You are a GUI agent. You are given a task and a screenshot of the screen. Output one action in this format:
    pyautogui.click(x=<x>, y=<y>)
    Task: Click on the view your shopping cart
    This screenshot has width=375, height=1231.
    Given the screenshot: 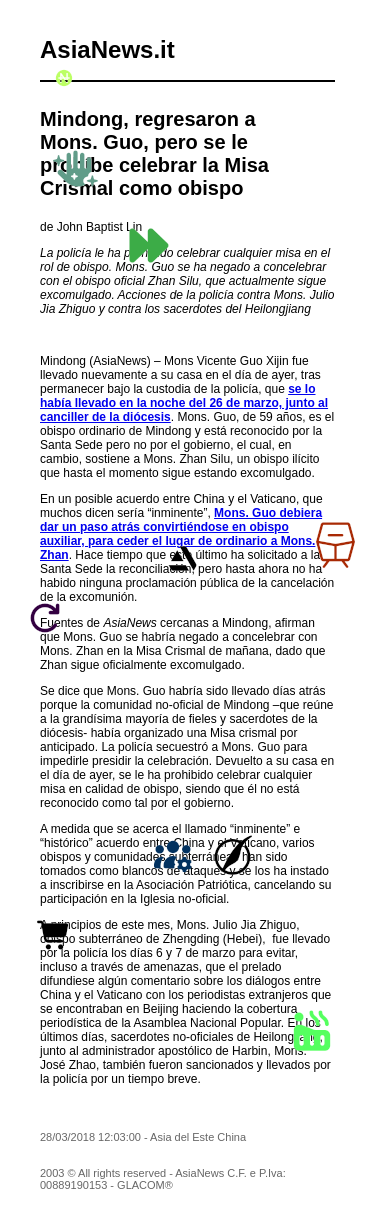 What is the action you would take?
    pyautogui.click(x=54, y=935)
    